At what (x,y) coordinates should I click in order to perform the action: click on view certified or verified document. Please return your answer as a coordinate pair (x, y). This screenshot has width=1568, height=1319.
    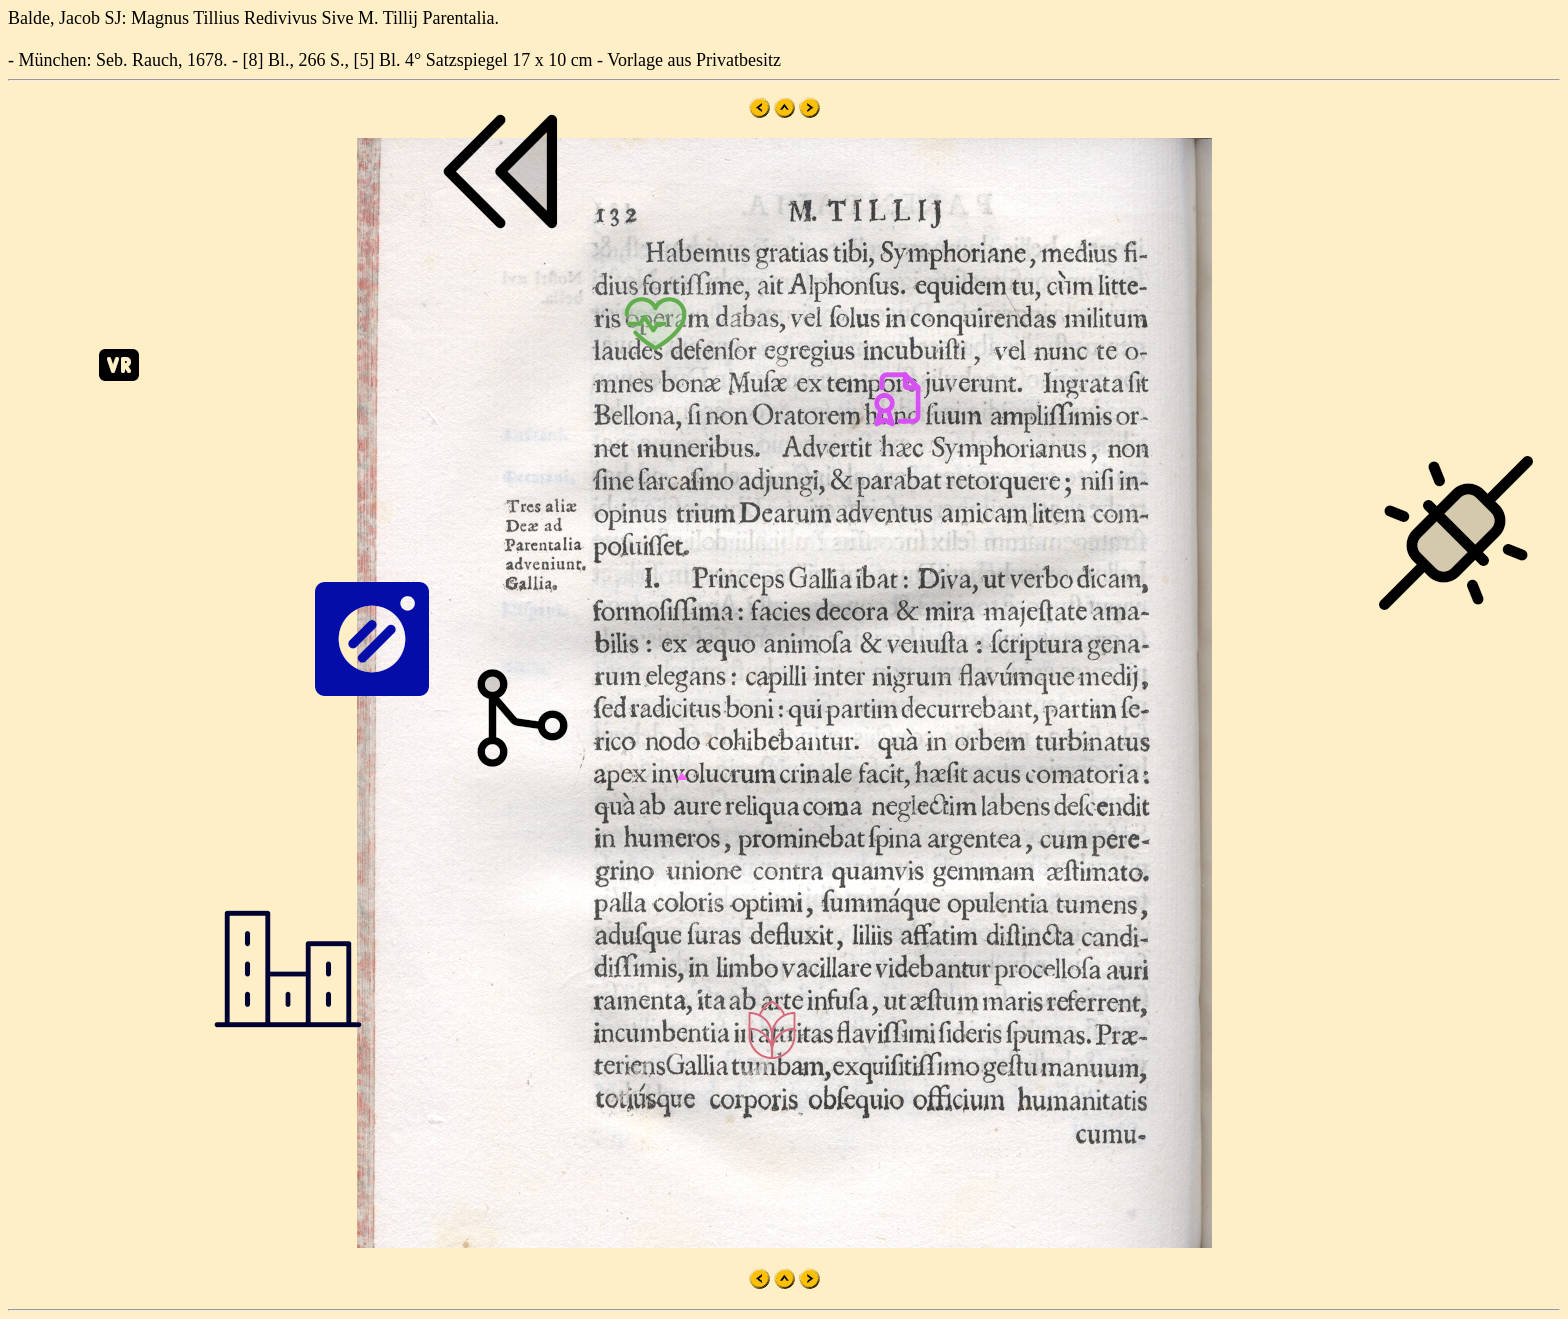
    Looking at the image, I should click on (900, 398).